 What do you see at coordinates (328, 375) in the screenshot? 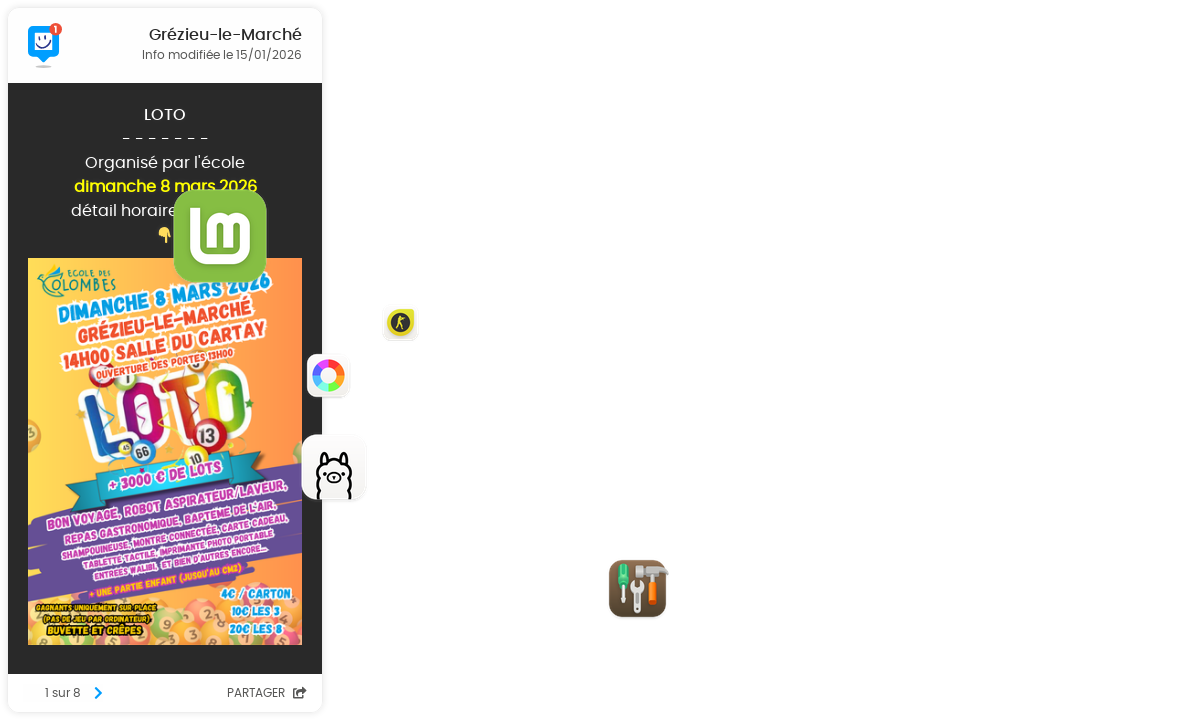
I see `open RawTherapee photo editing application` at bounding box center [328, 375].